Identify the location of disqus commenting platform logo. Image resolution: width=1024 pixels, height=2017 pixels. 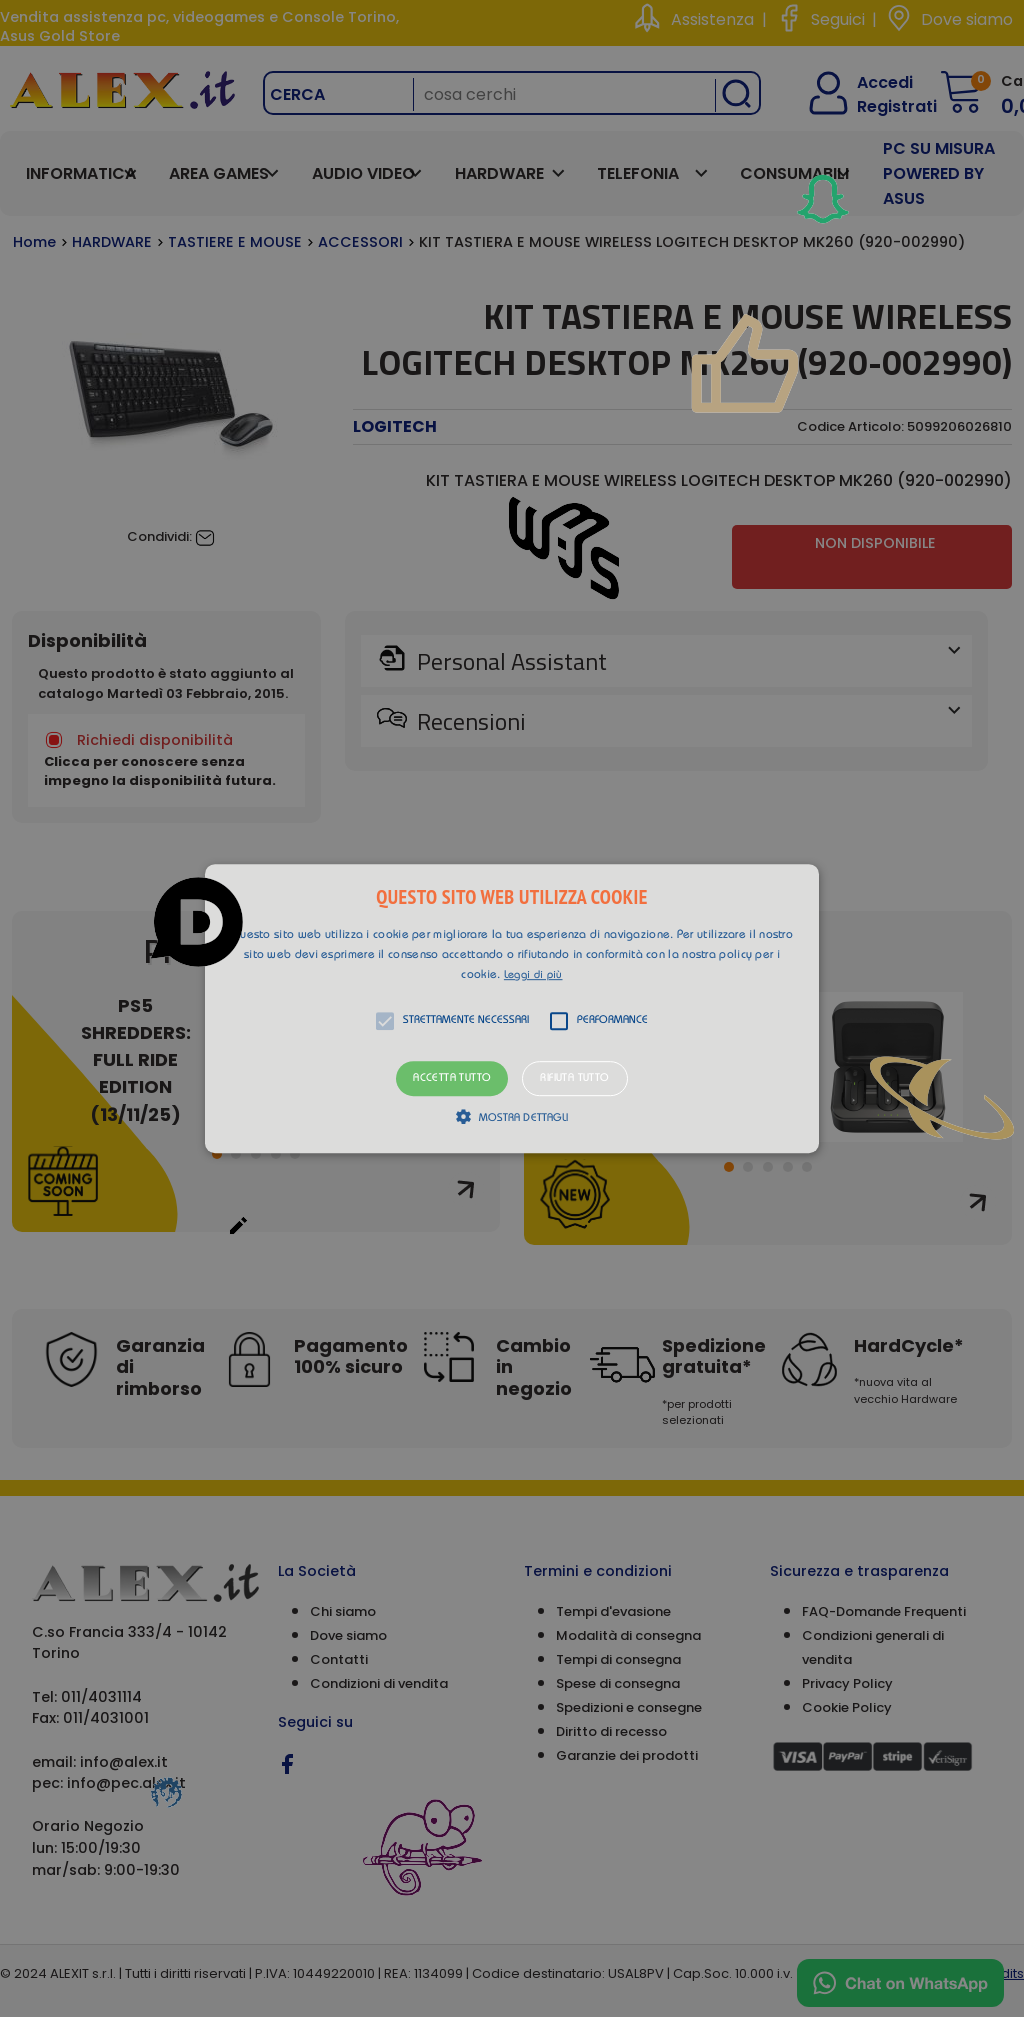
(198, 922).